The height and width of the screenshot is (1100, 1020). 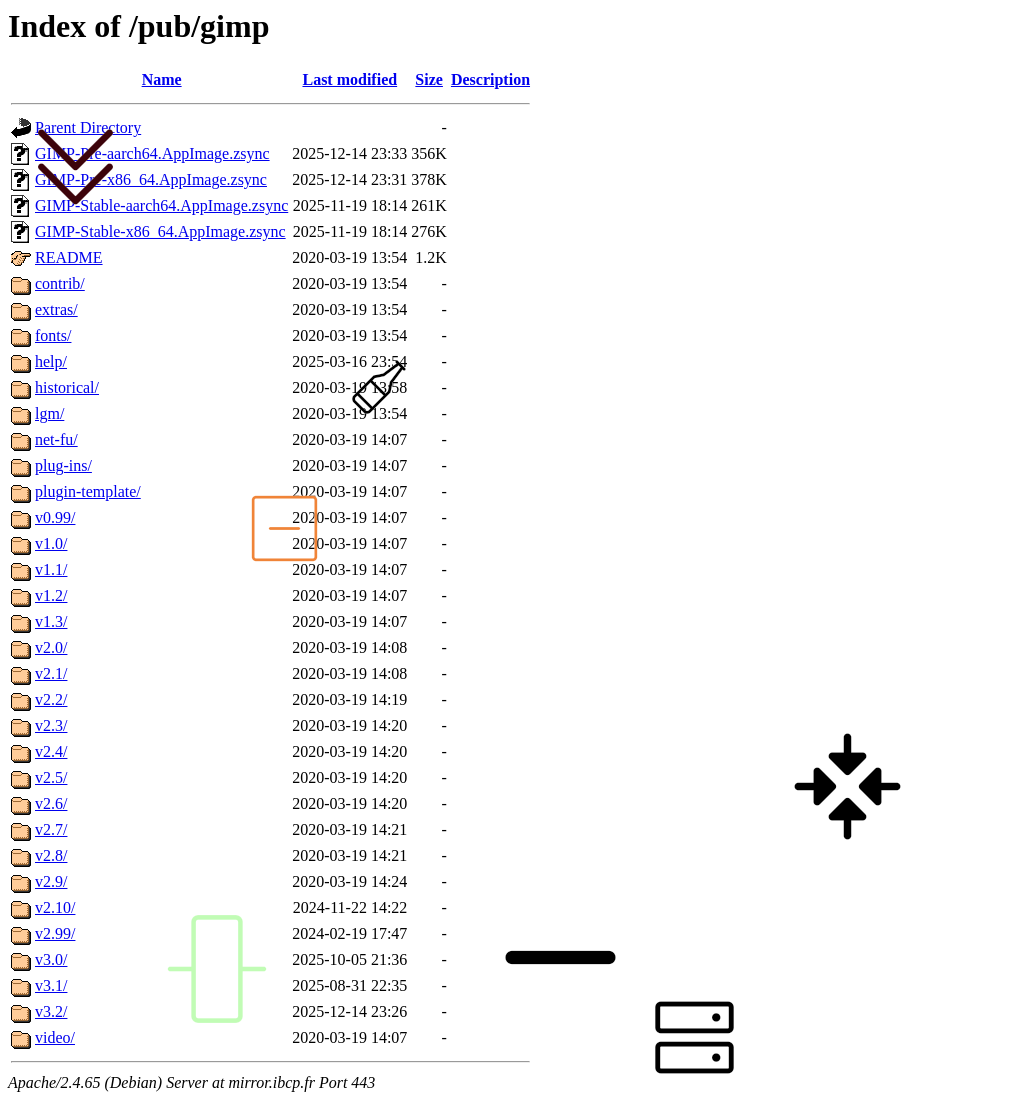 What do you see at coordinates (847, 786) in the screenshot?
I see `collapse or minimize content from all sides` at bounding box center [847, 786].